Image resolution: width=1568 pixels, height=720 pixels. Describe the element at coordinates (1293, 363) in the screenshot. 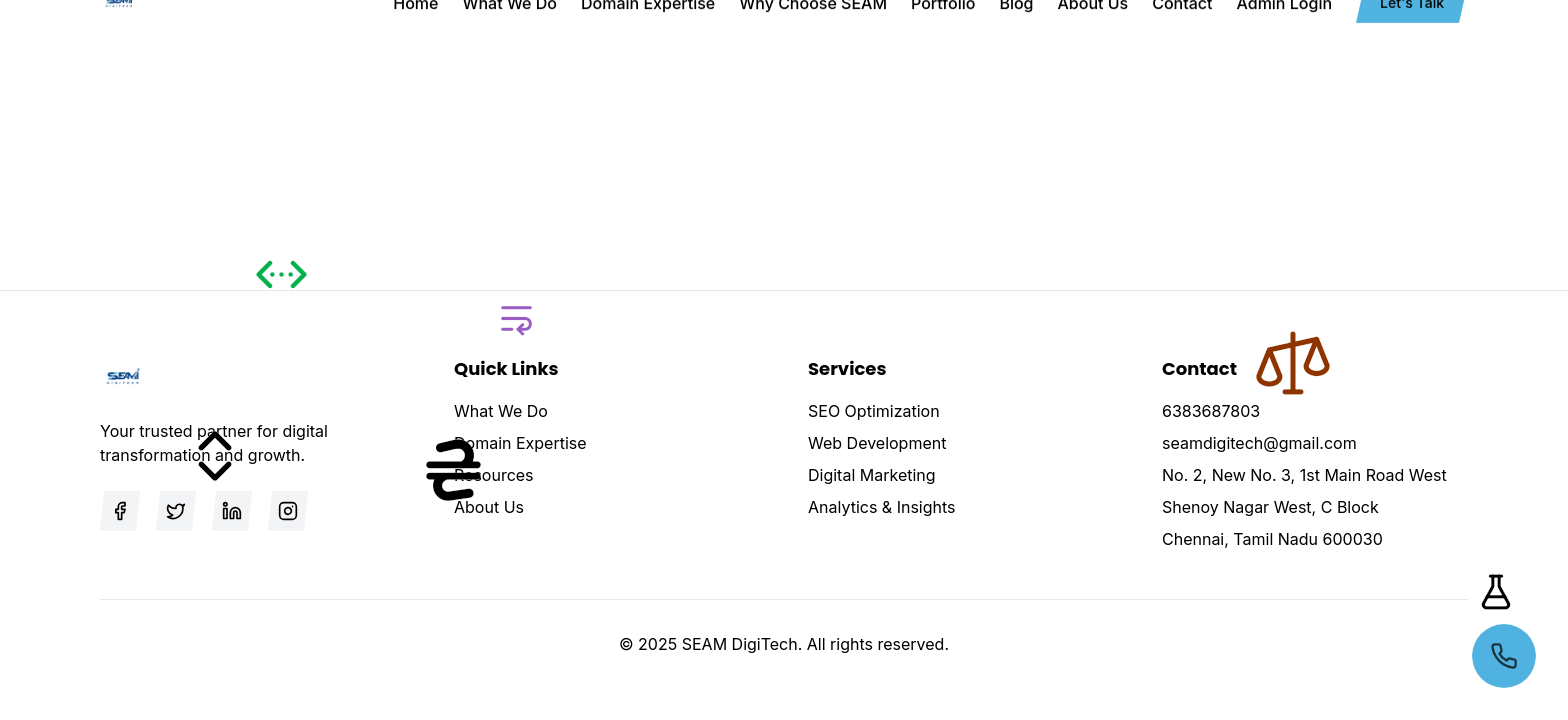

I see `access legal or terms of service information` at that location.